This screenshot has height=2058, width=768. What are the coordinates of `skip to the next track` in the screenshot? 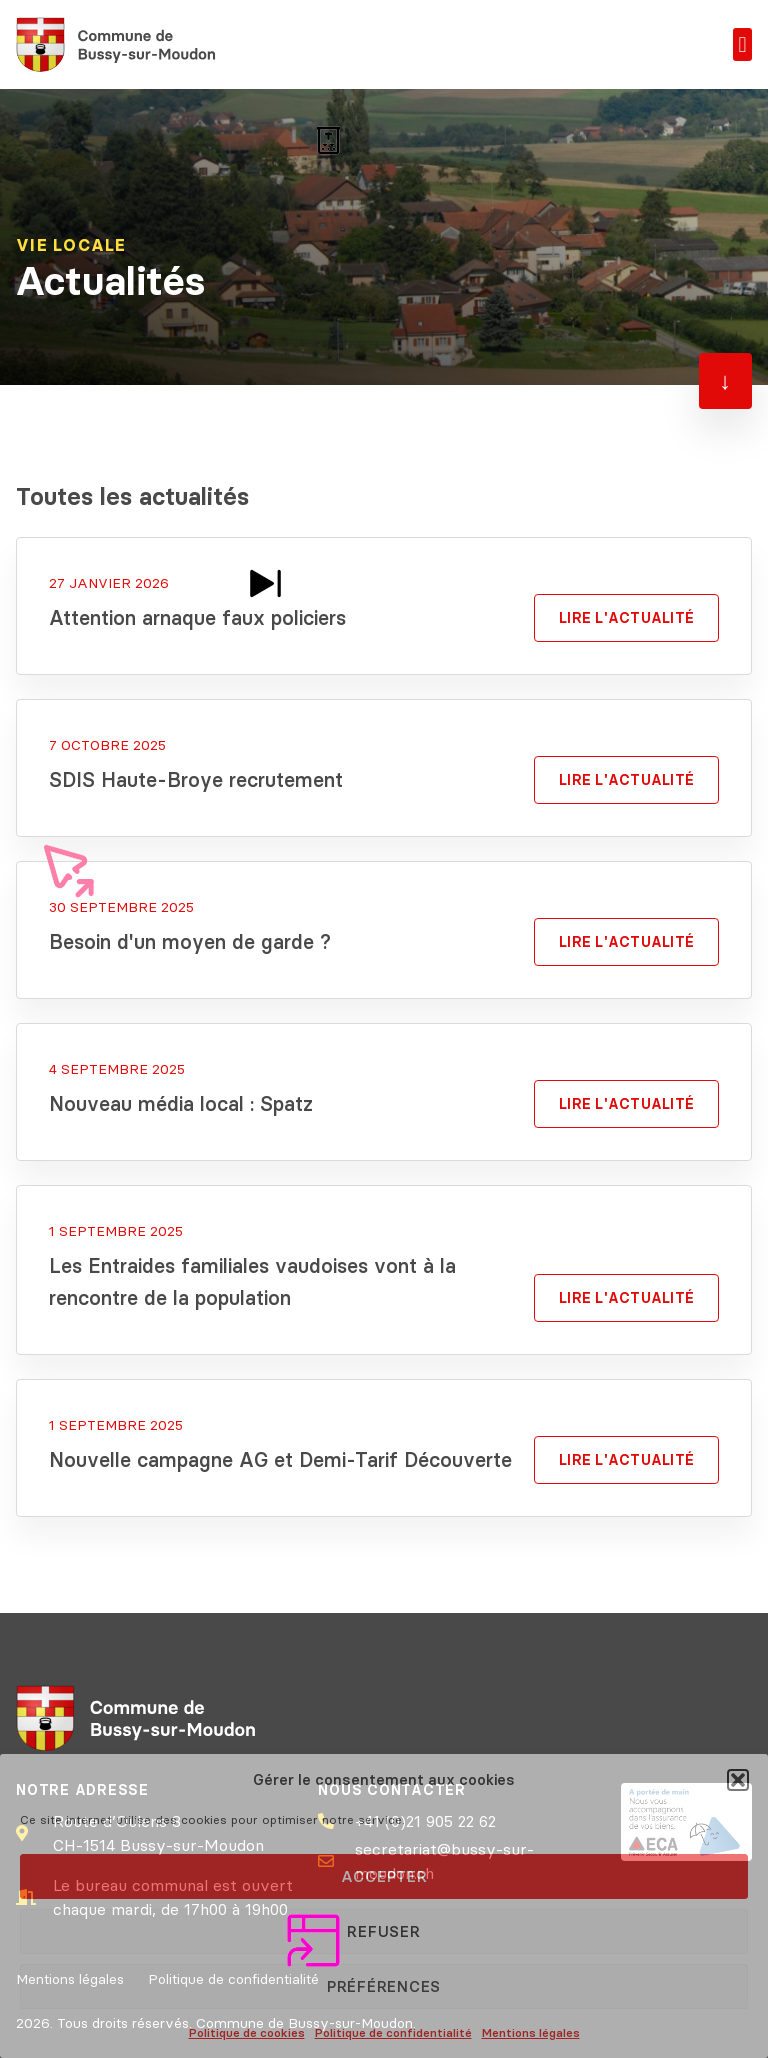 It's located at (265, 583).